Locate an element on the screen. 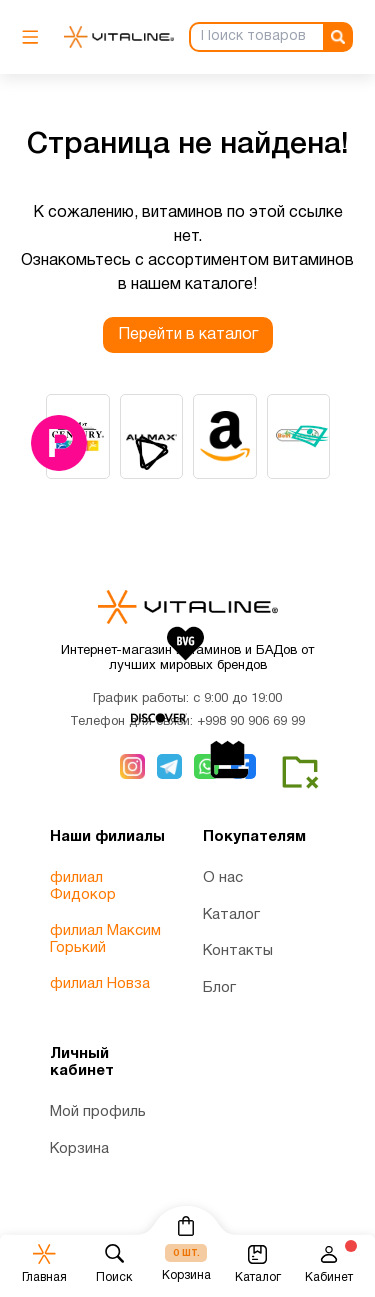  visit Télé-Québec website or app is located at coordinates (308, 436).